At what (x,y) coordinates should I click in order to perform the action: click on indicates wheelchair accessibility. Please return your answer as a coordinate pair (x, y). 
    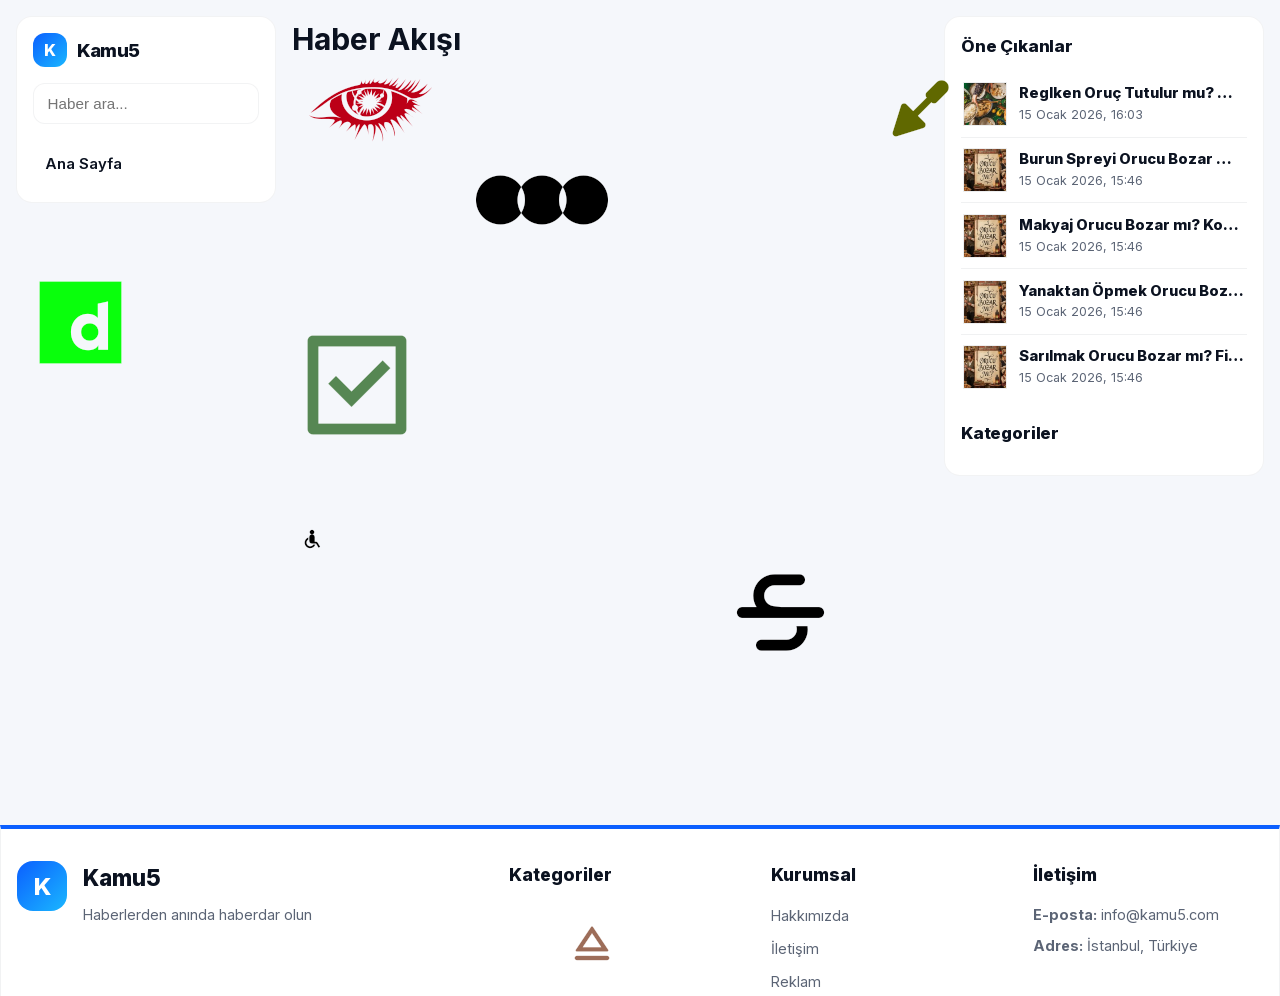
    Looking at the image, I should click on (312, 539).